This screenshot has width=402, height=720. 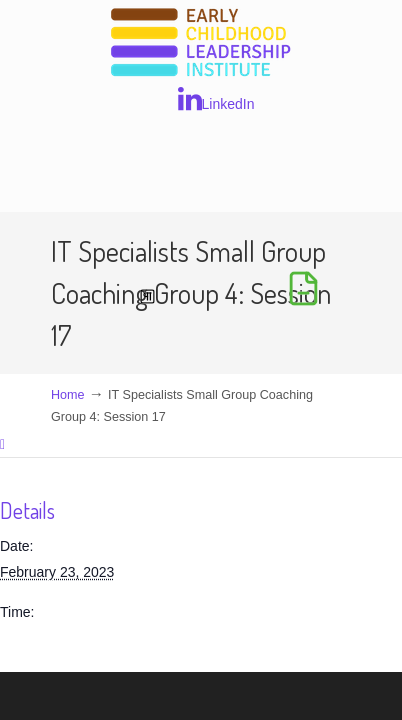 I want to click on remove a file or document, so click(x=303, y=288).